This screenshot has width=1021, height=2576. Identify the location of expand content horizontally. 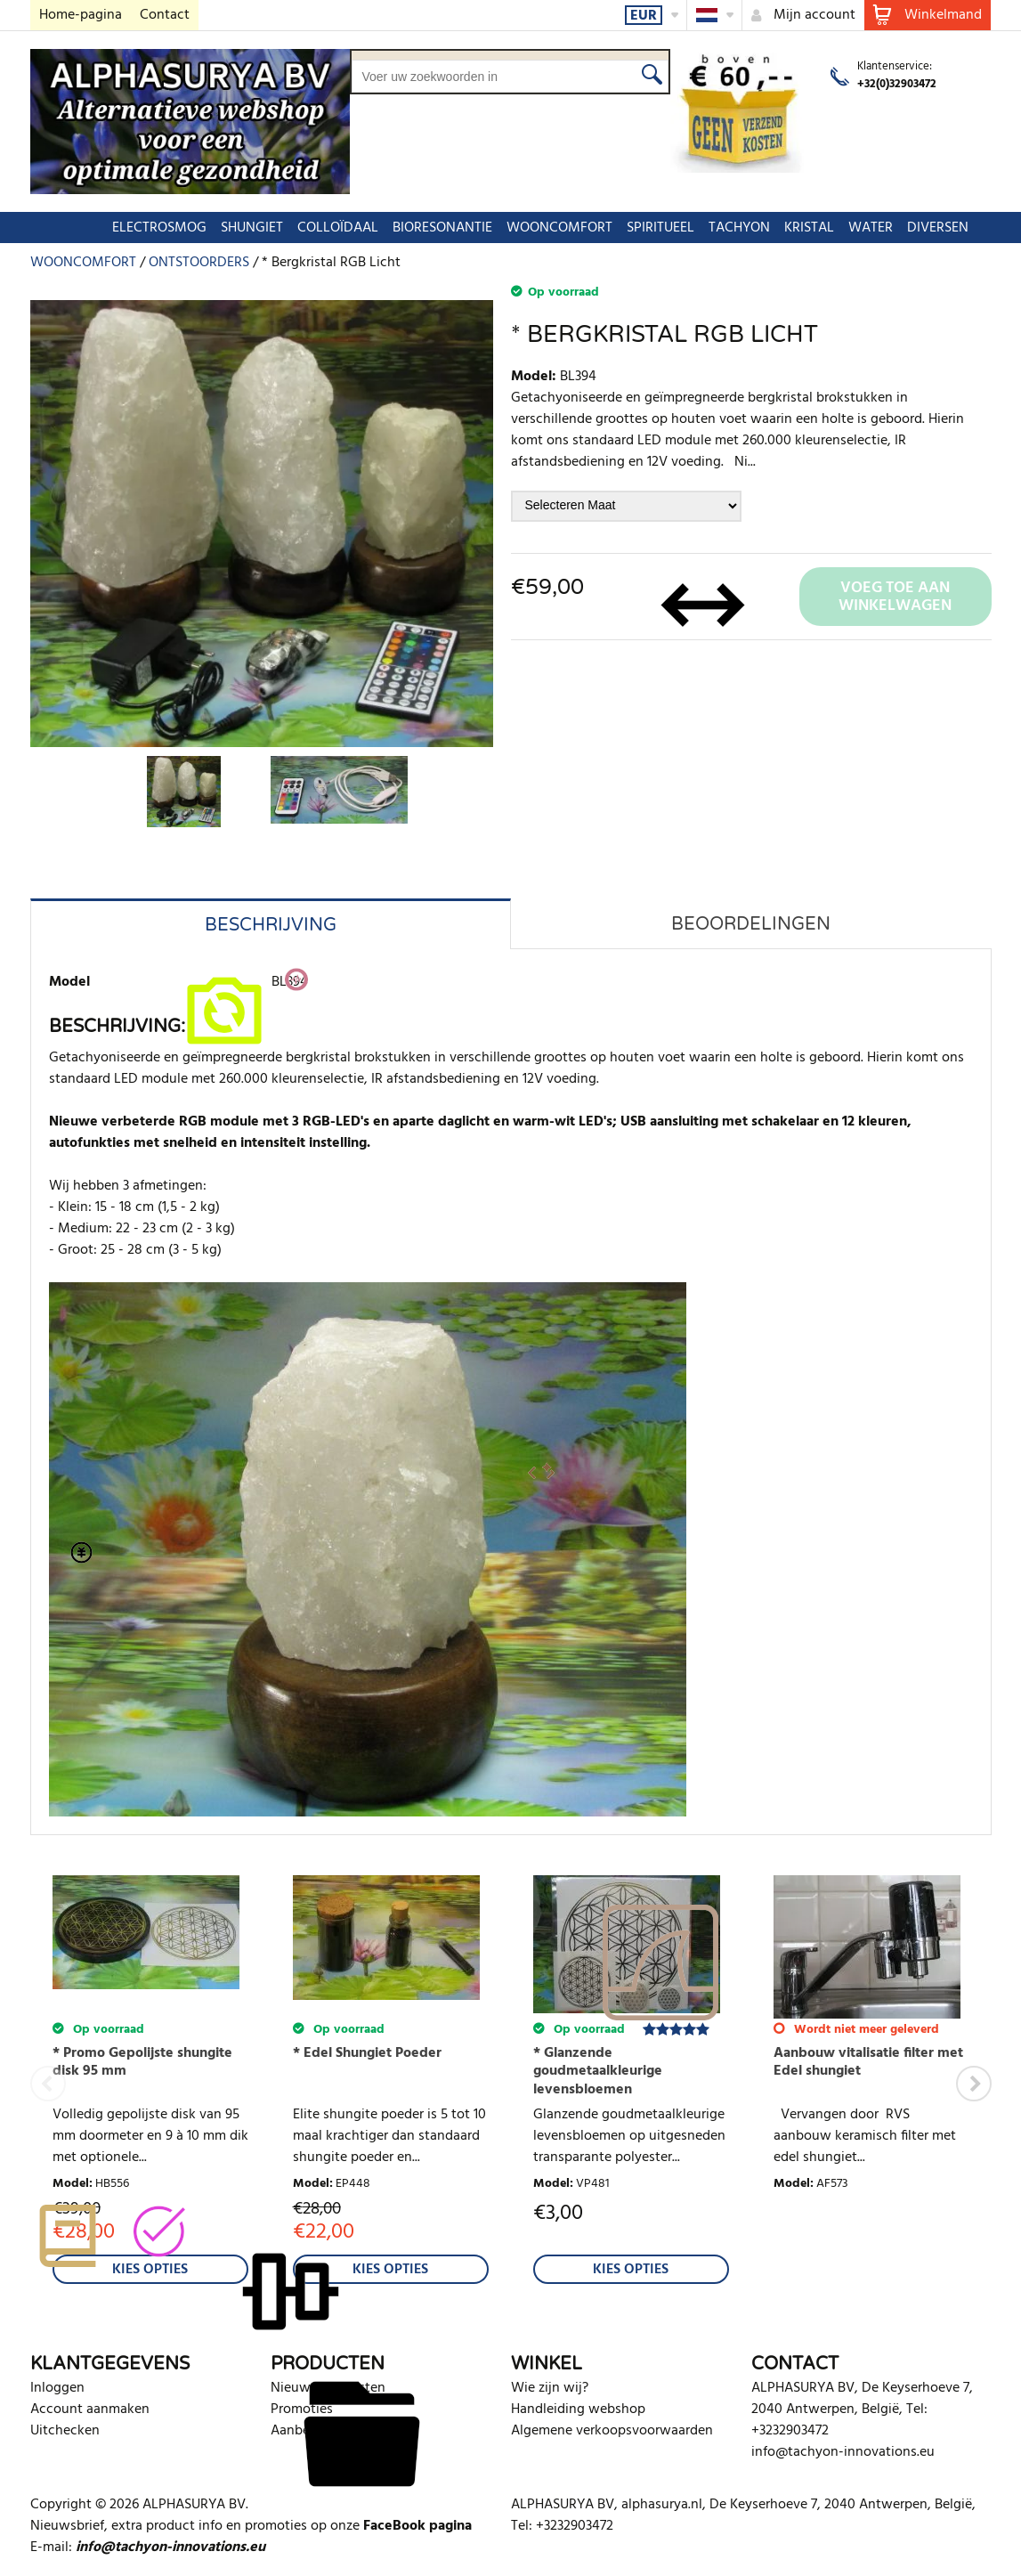
(702, 605).